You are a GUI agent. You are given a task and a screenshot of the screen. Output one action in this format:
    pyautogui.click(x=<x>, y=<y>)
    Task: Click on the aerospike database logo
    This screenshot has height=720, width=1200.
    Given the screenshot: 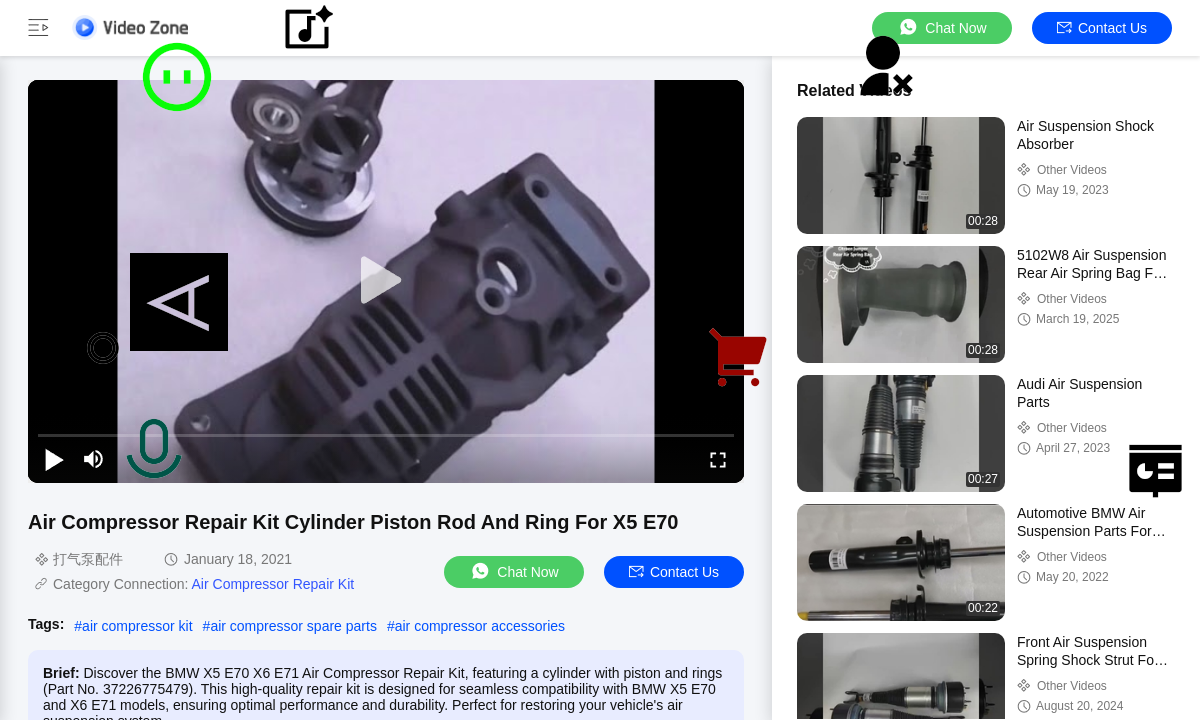 What is the action you would take?
    pyautogui.click(x=179, y=302)
    